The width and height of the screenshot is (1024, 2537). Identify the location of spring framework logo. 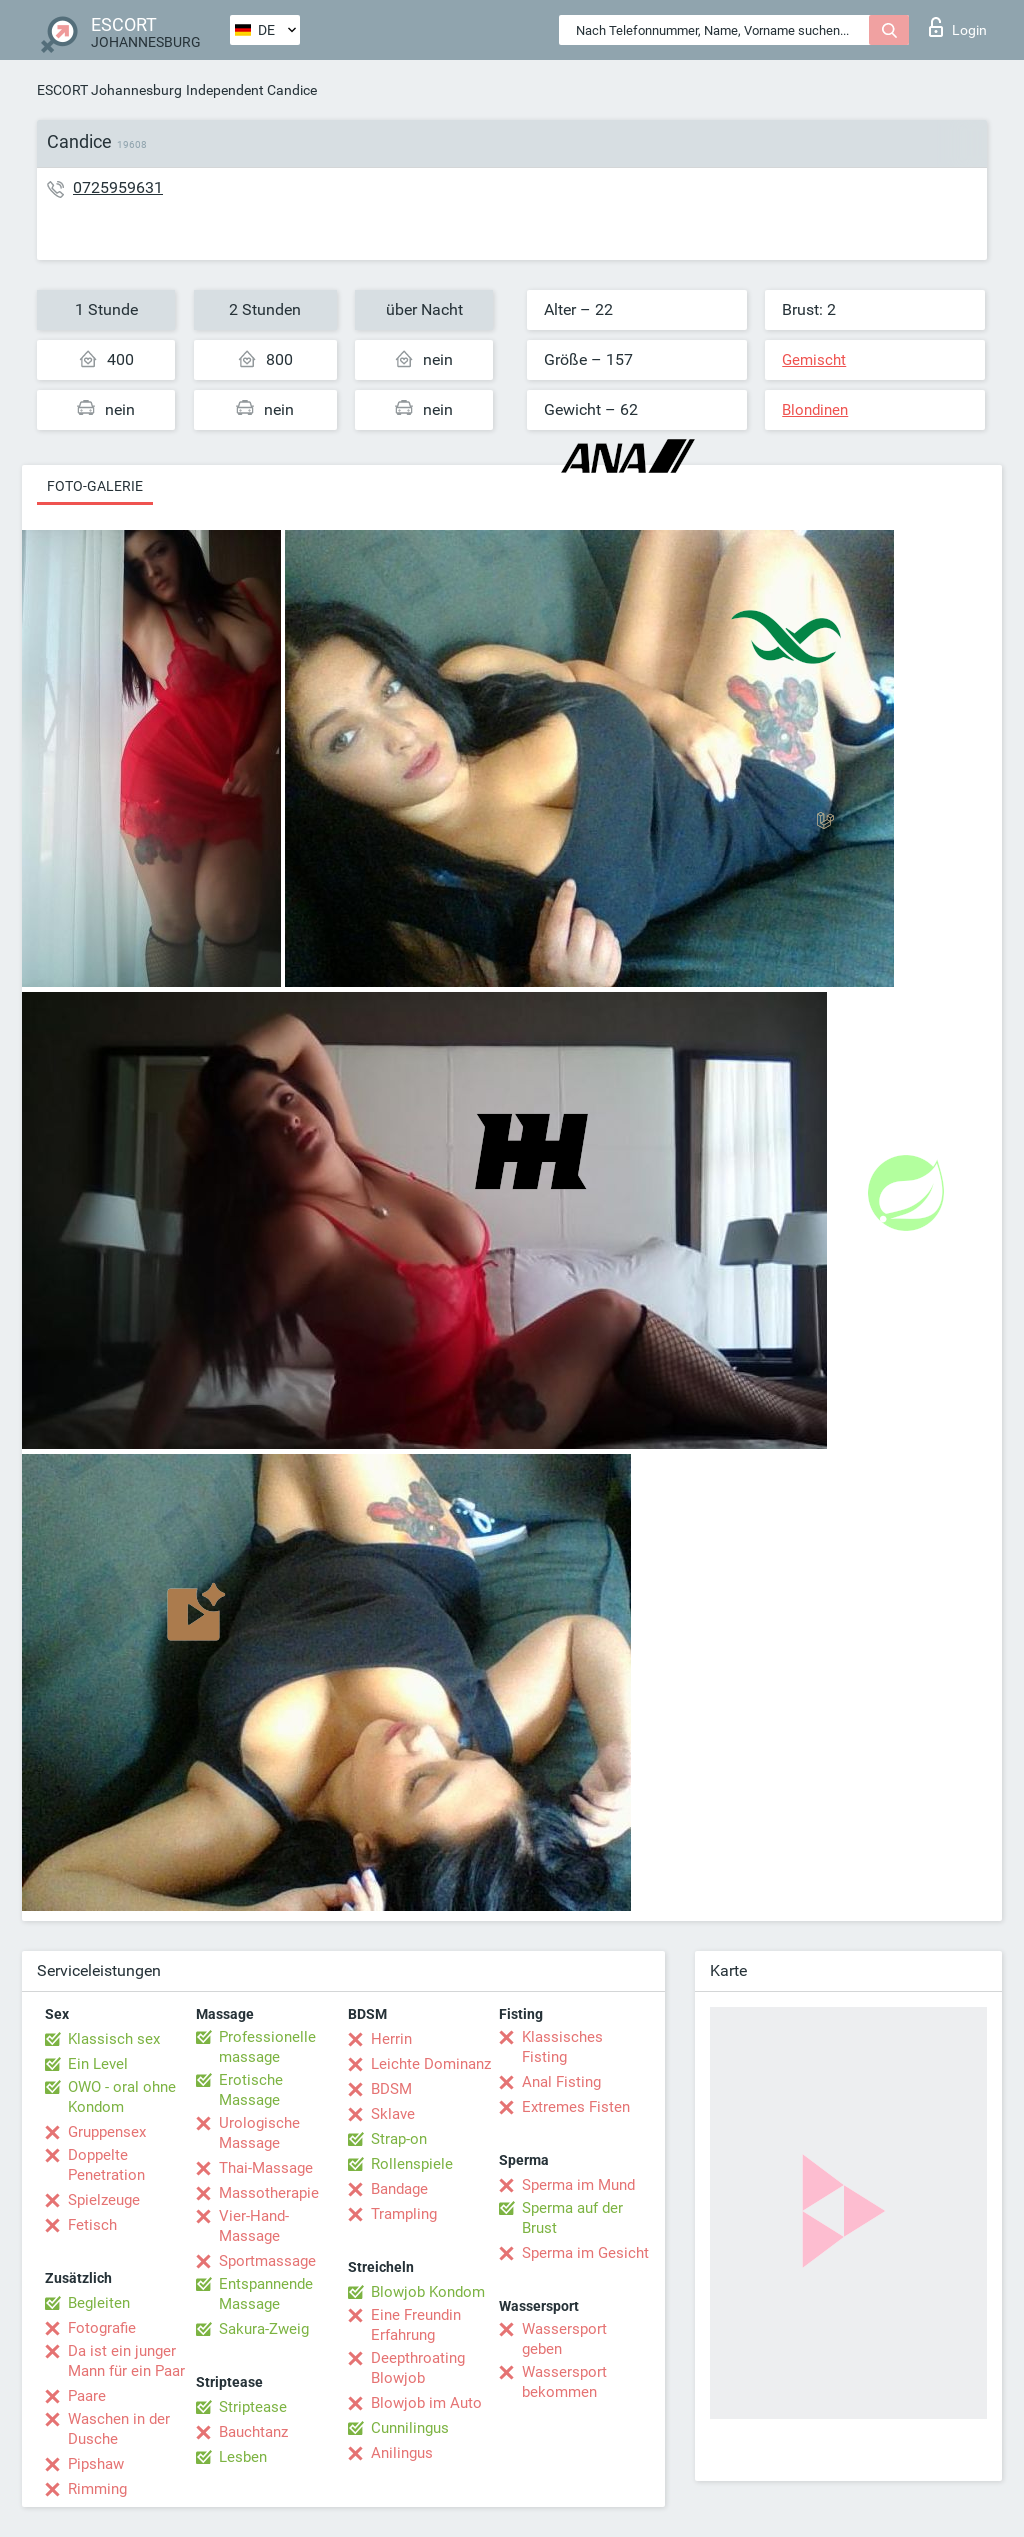
(906, 1193).